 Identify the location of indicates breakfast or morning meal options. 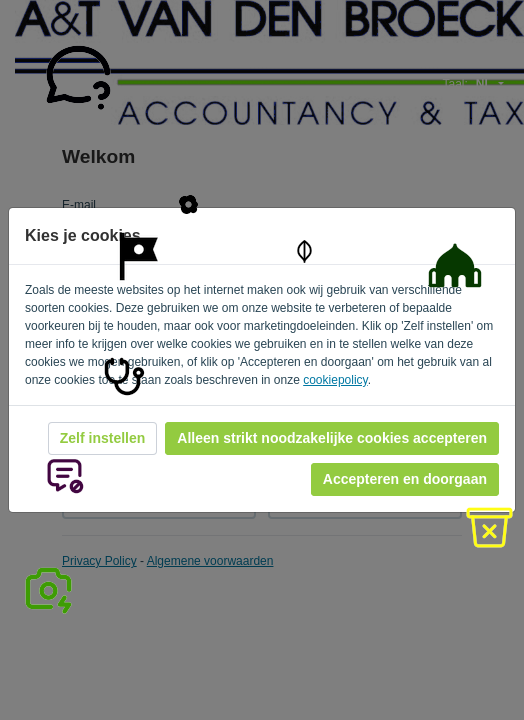
(188, 204).